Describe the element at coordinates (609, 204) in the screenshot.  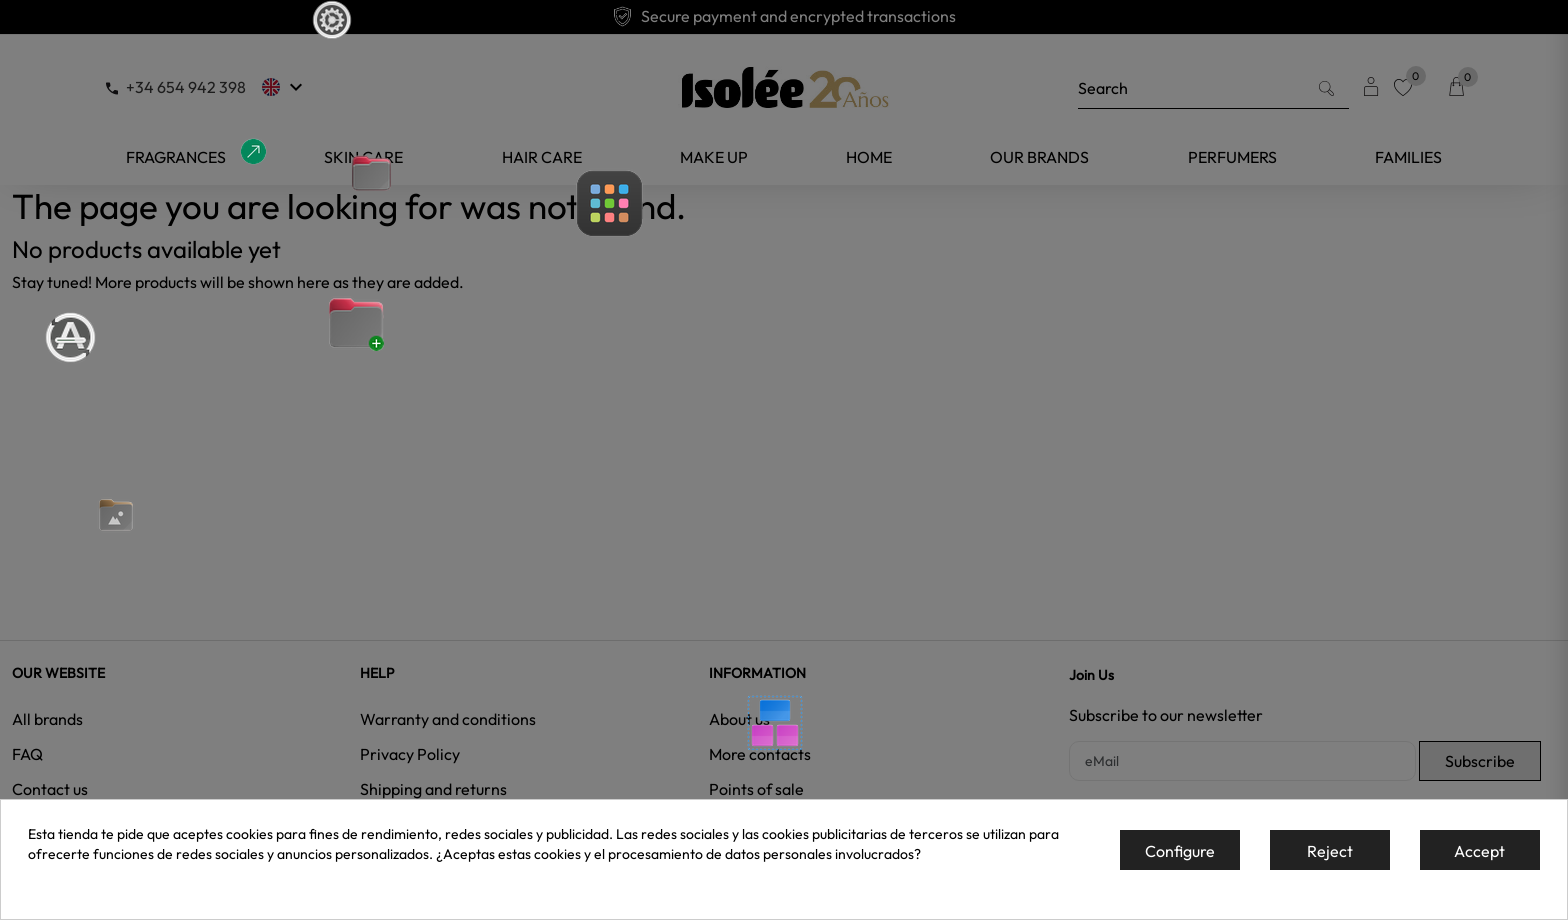
I see `customize desktop icon appearance and arrangement` at that location.